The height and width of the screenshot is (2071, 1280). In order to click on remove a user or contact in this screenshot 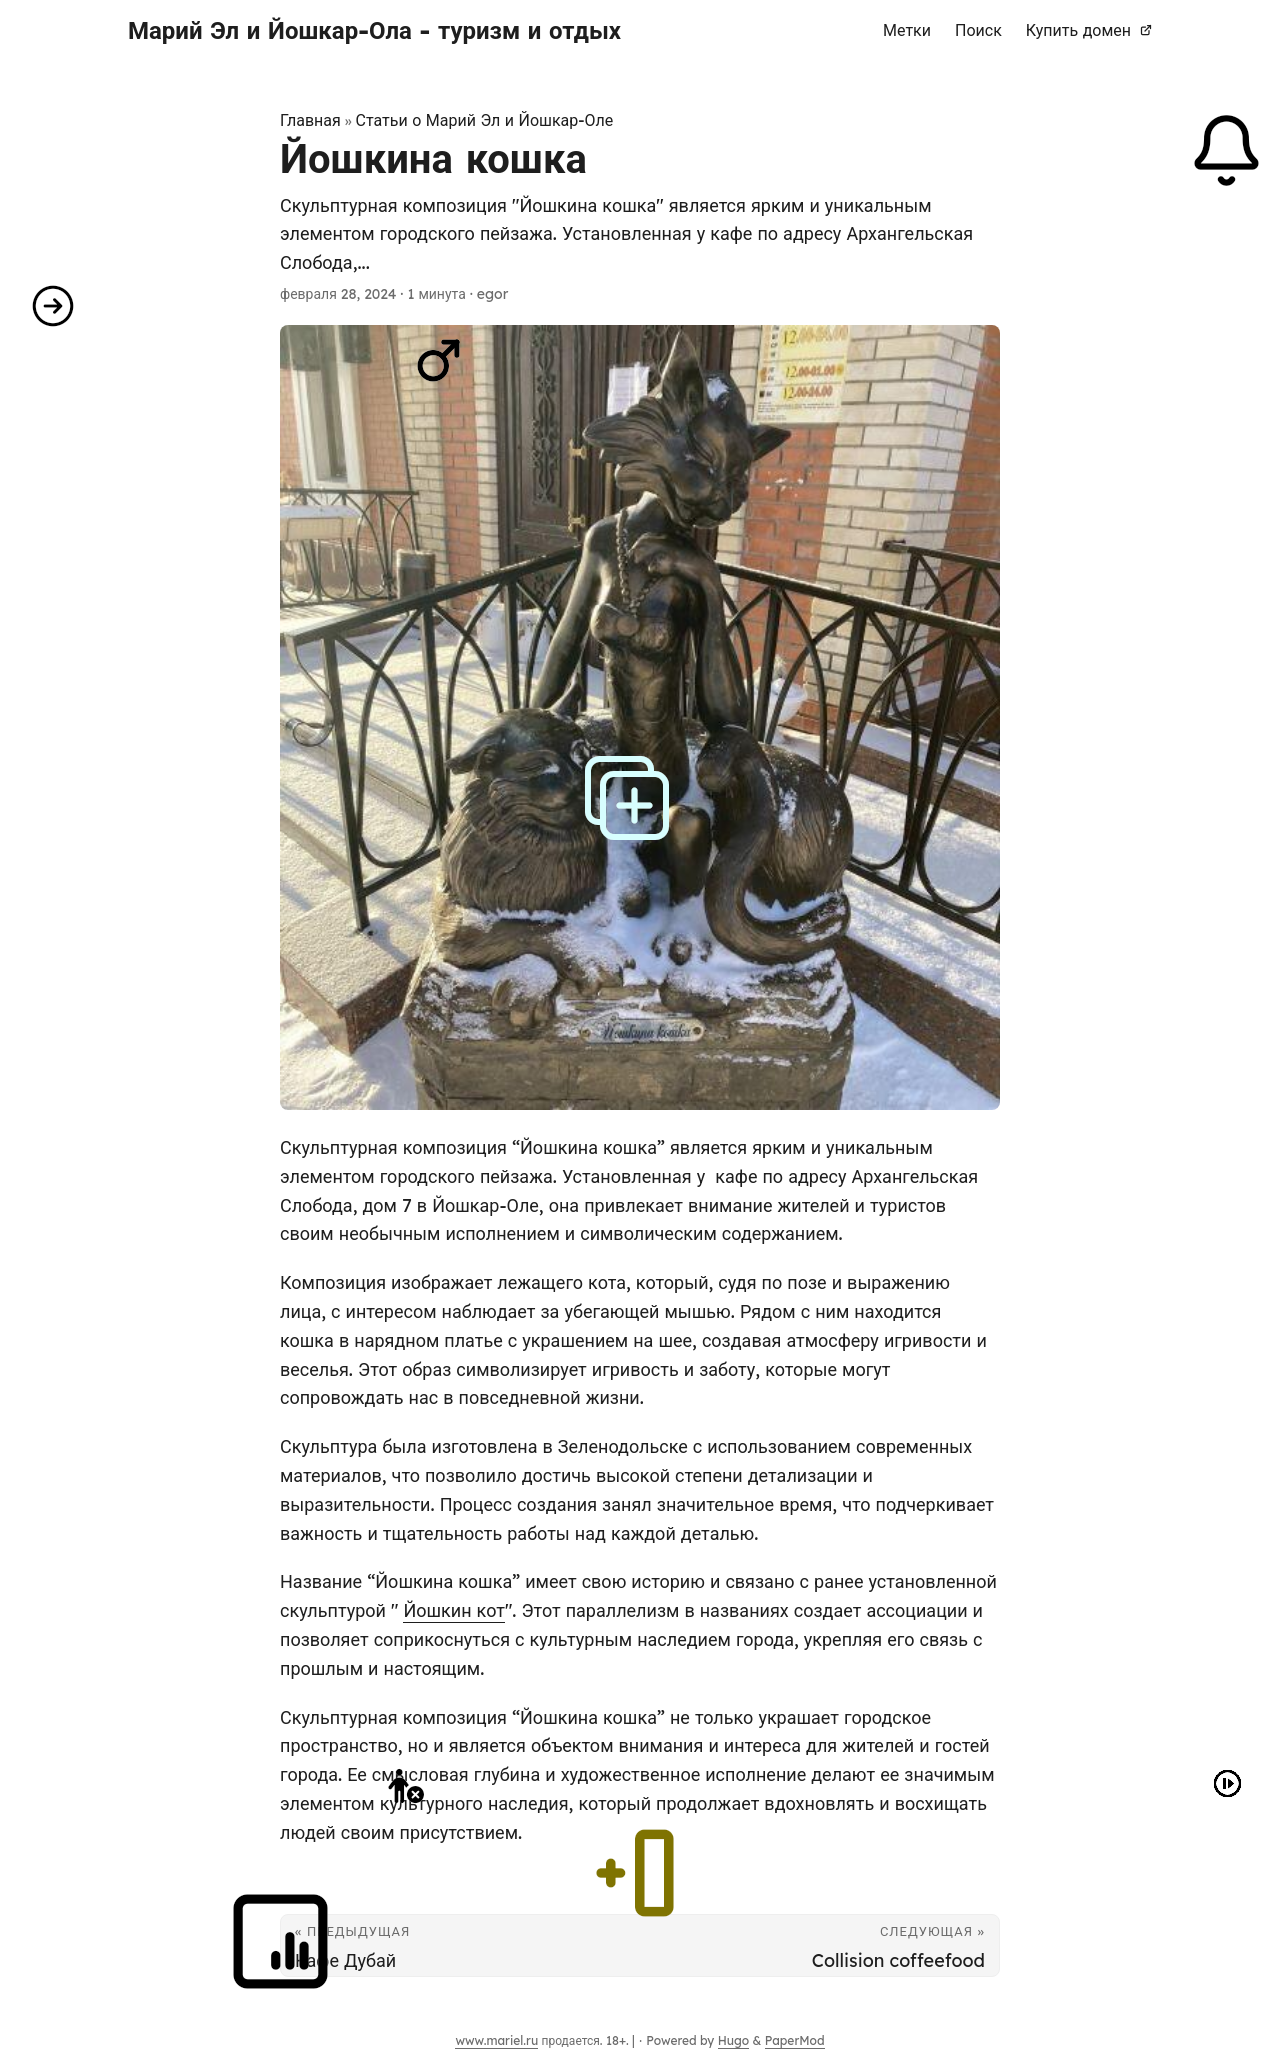, I will do `click(405, 1786)`.